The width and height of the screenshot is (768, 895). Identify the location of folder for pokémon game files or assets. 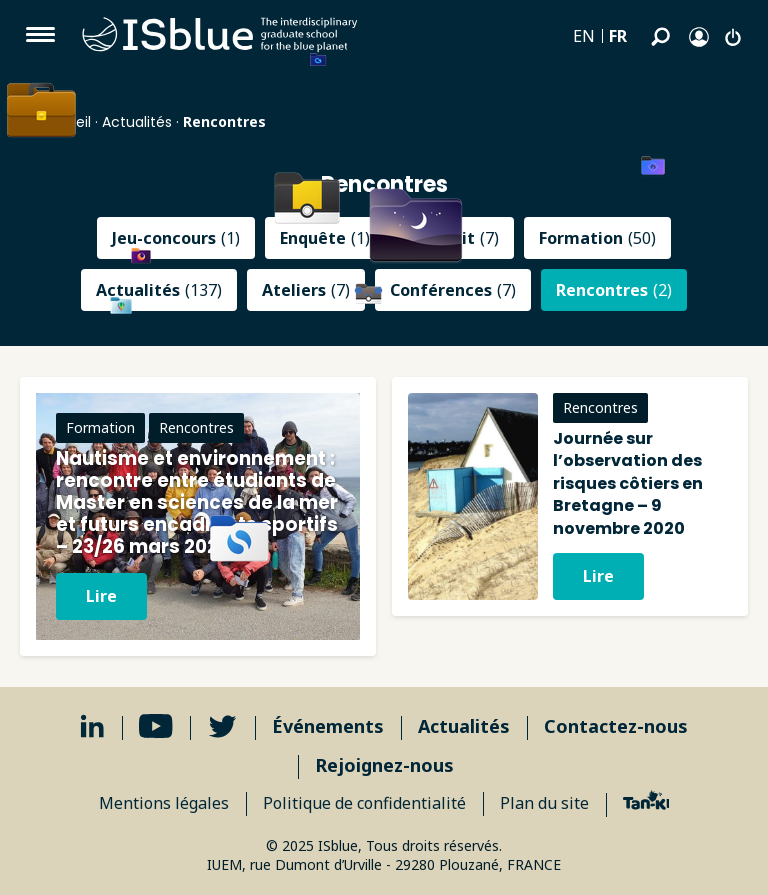
(307, 200).